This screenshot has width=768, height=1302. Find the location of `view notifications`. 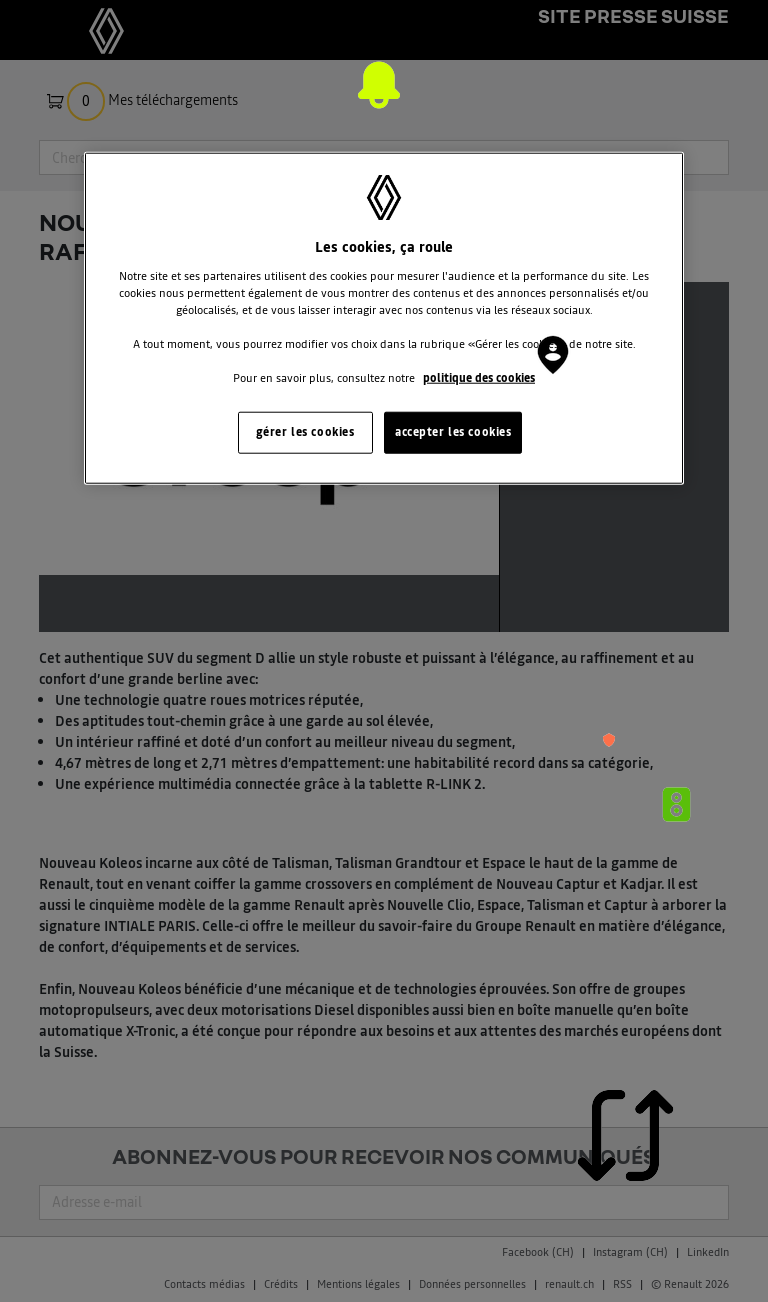

view notifications is located at coordinates (379, 85).